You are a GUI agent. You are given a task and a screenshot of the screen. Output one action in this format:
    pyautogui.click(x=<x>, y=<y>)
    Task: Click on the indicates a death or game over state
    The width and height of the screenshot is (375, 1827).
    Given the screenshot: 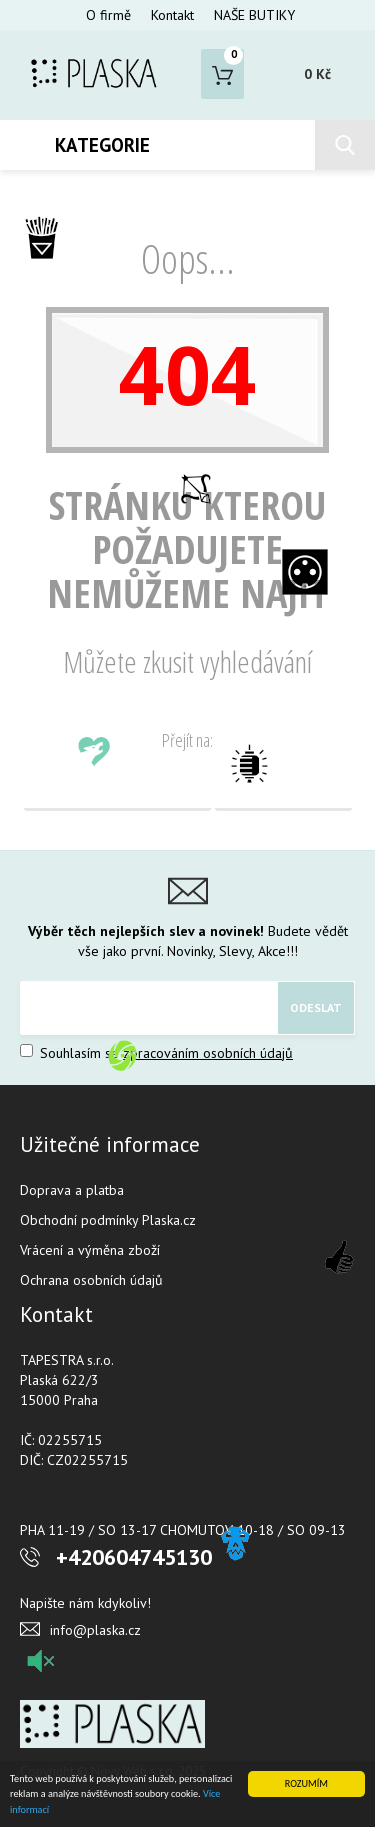 What is the action you would take?
    pyautogui.click(x=235, y=1543)
    